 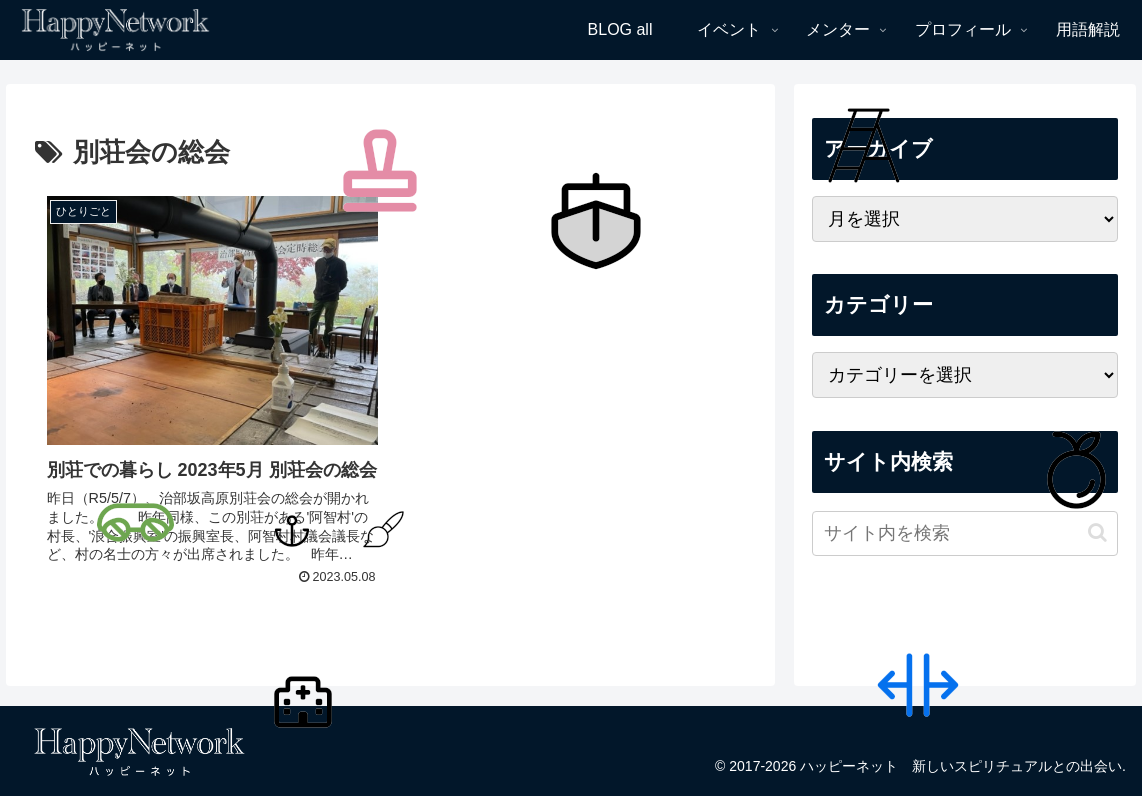 What do you see at coordinates (385, 530) in the screenshot?
I see `access drawing or painting tools` at bounding box center [385, 530].